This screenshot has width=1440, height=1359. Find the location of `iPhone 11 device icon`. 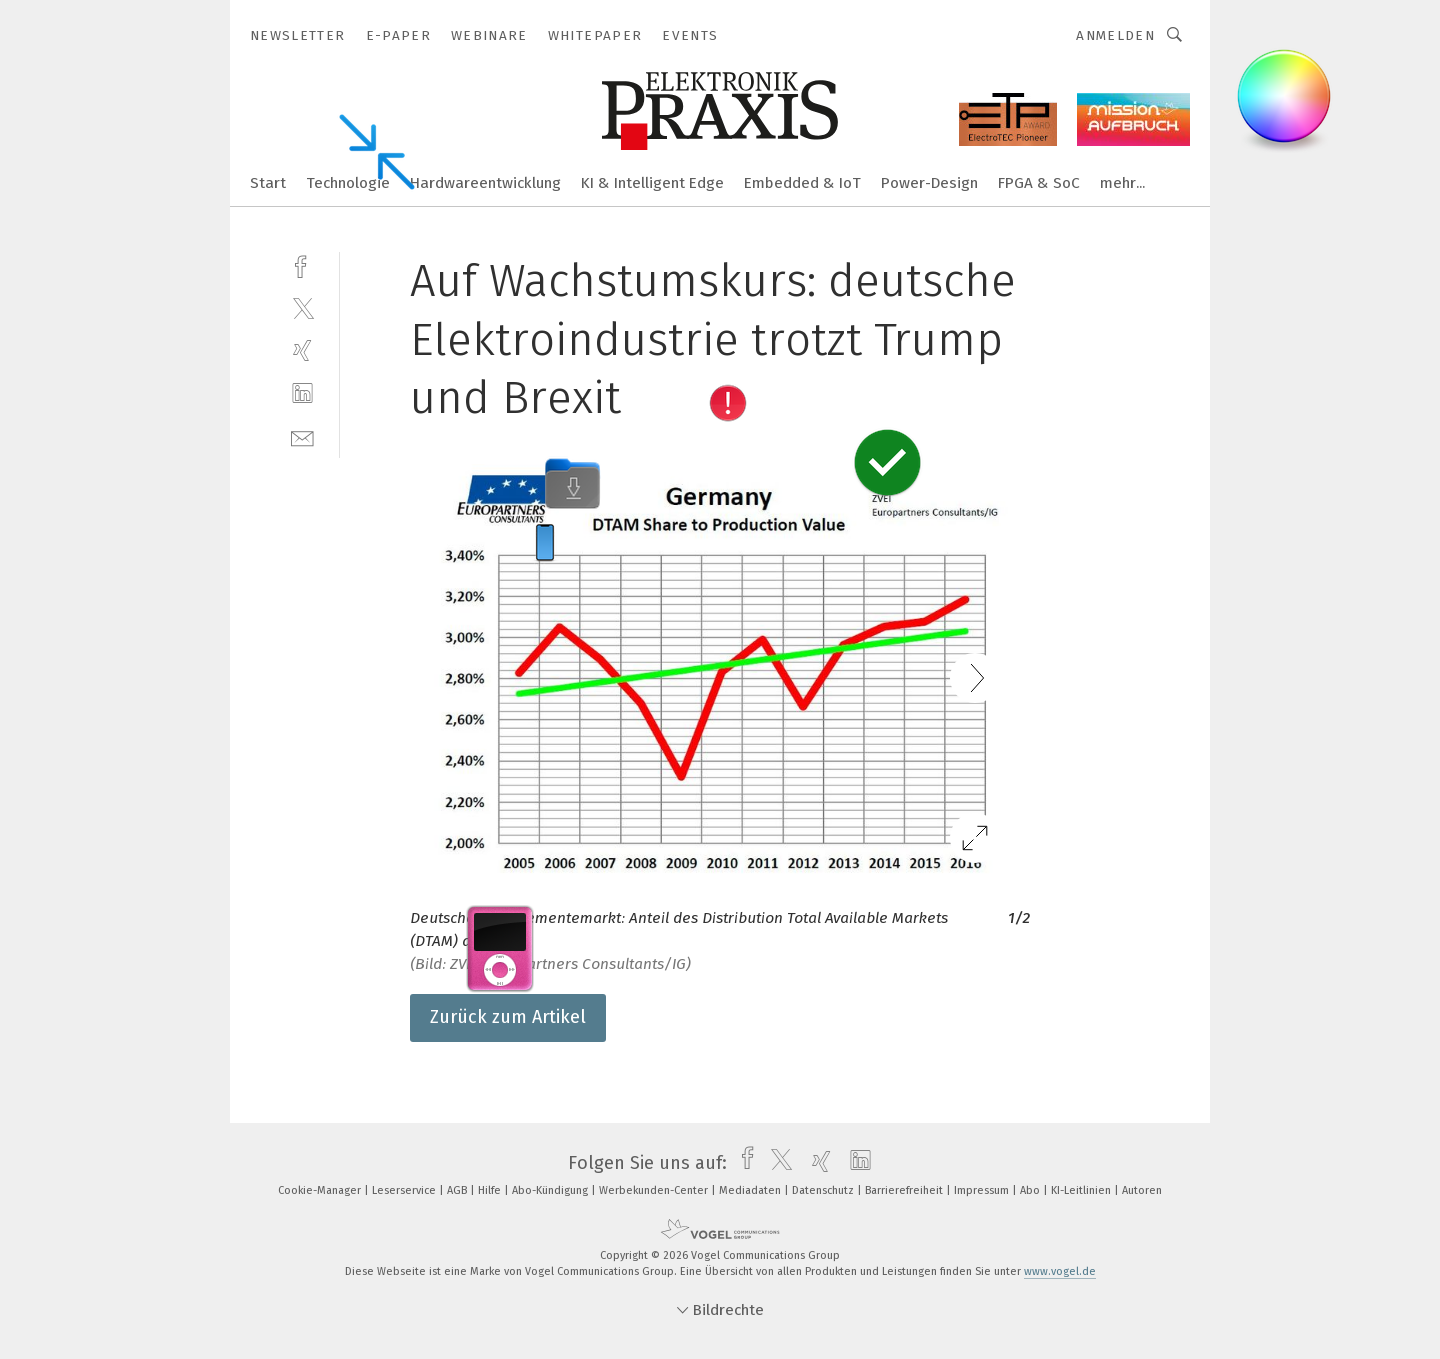

iPhone 11 device icon is located at coordinates (545, 543).